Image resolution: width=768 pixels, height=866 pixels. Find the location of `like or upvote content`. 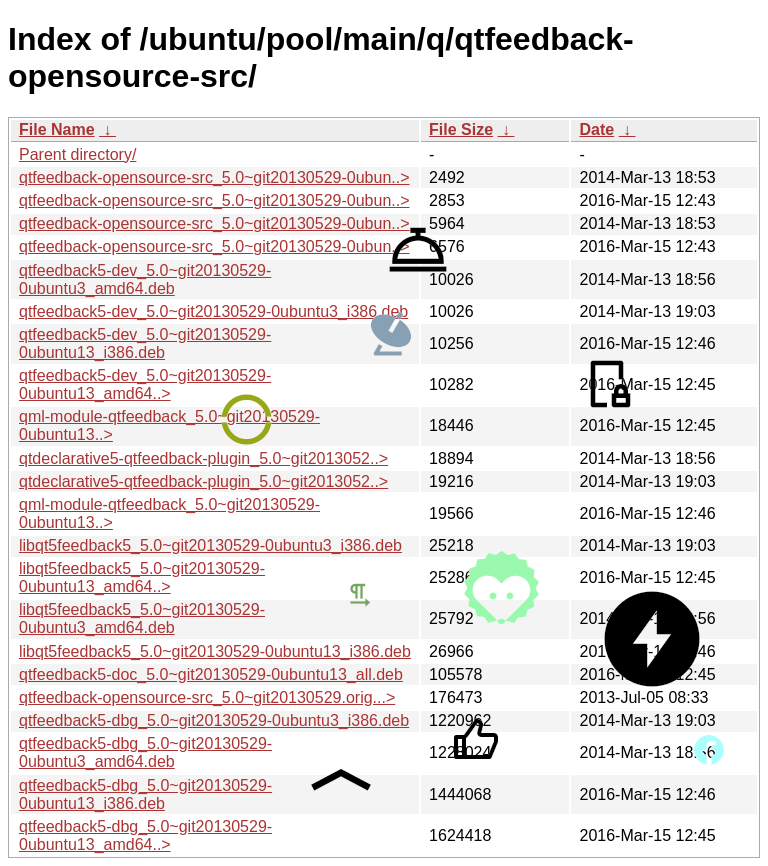

like or upvote content is located at coordinates (476, 741).